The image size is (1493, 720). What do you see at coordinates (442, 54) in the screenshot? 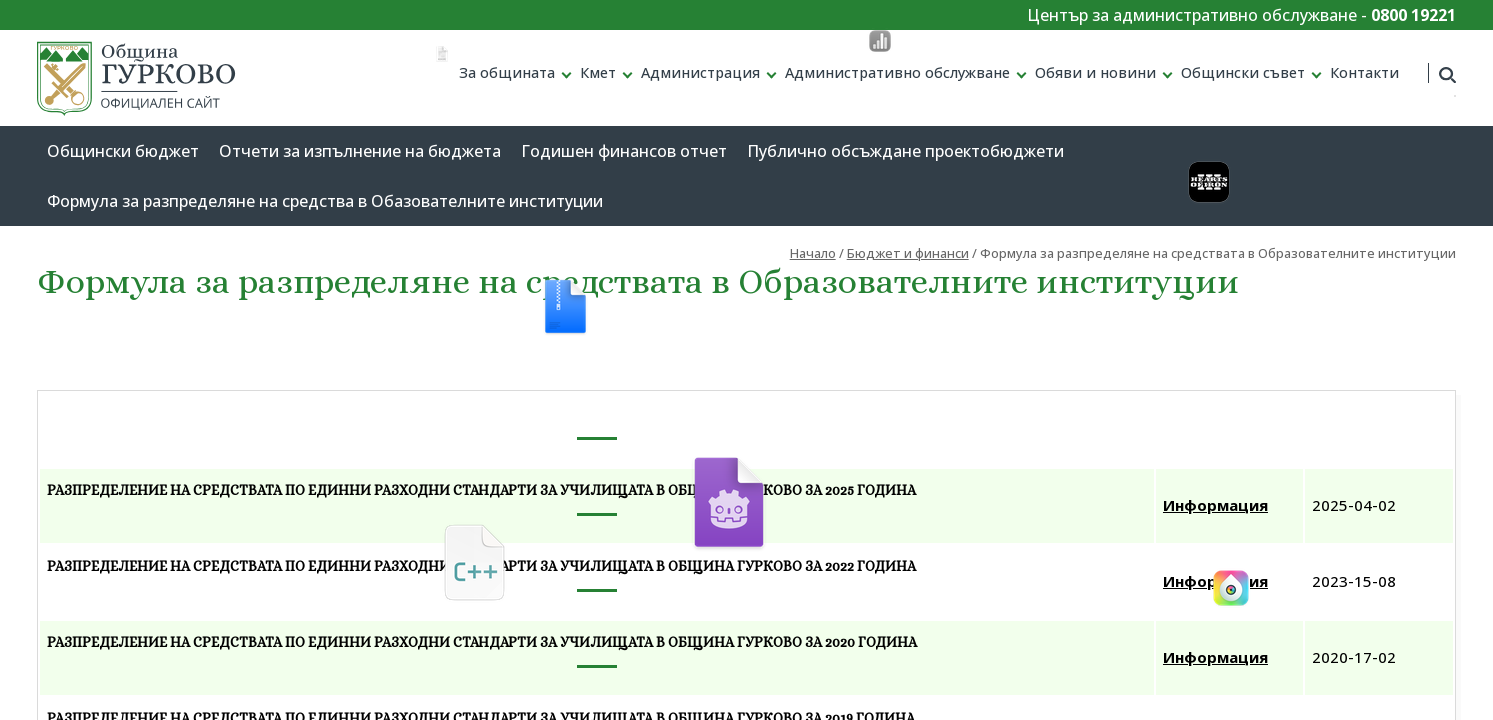
I see `ada source code file` at bounding box center [442, 54].